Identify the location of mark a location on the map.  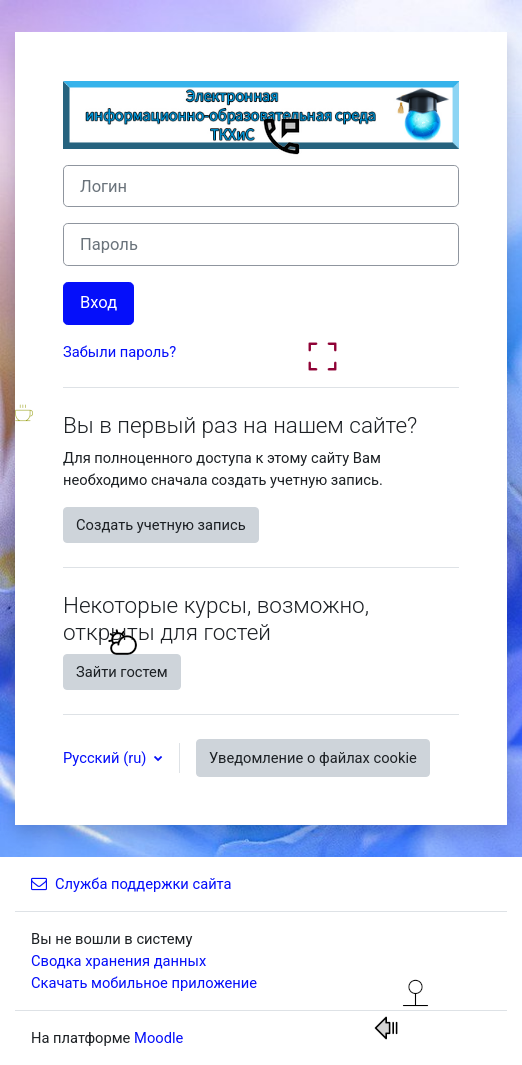
(415, 993).